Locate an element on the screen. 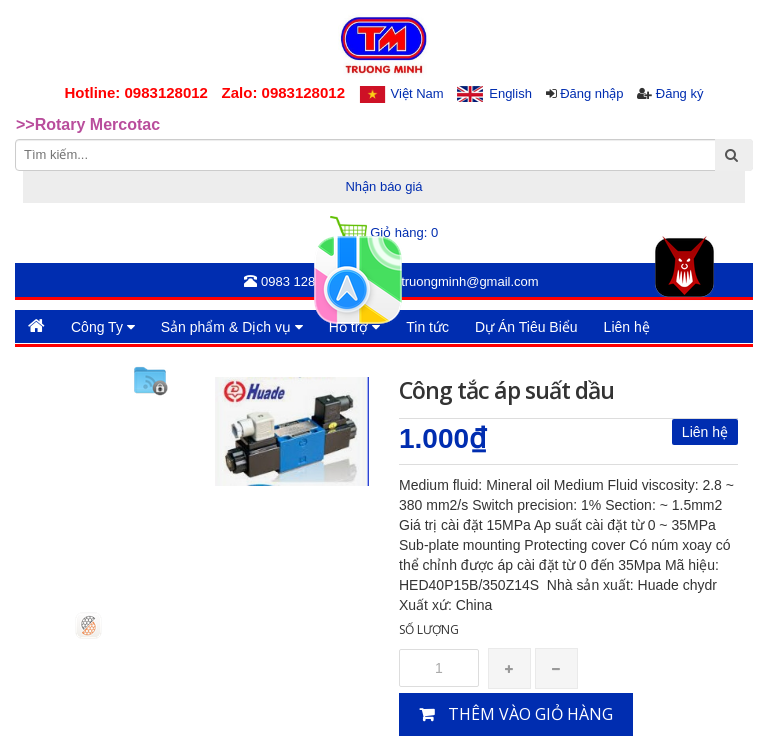  open Prusa GCode Viewer app is located at coordinates (88, 625).